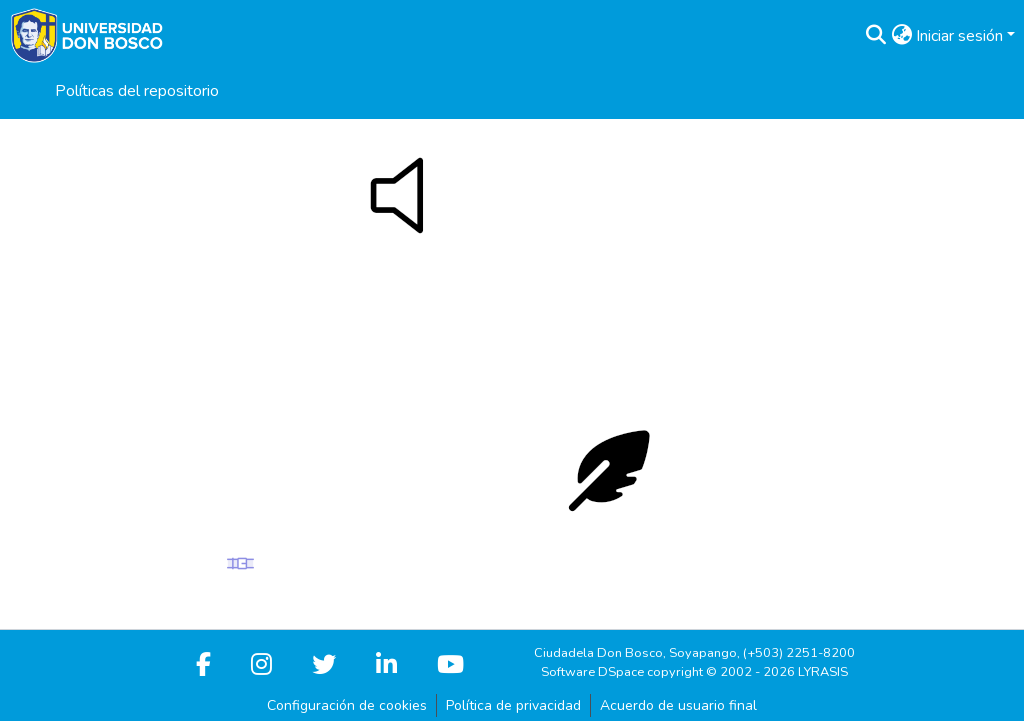 The image size is (1024, 721). What do you see at coordinates (240, 563) in the screenshot?
I see `access clothing or accessory settings` at bounding box center [240, 563].